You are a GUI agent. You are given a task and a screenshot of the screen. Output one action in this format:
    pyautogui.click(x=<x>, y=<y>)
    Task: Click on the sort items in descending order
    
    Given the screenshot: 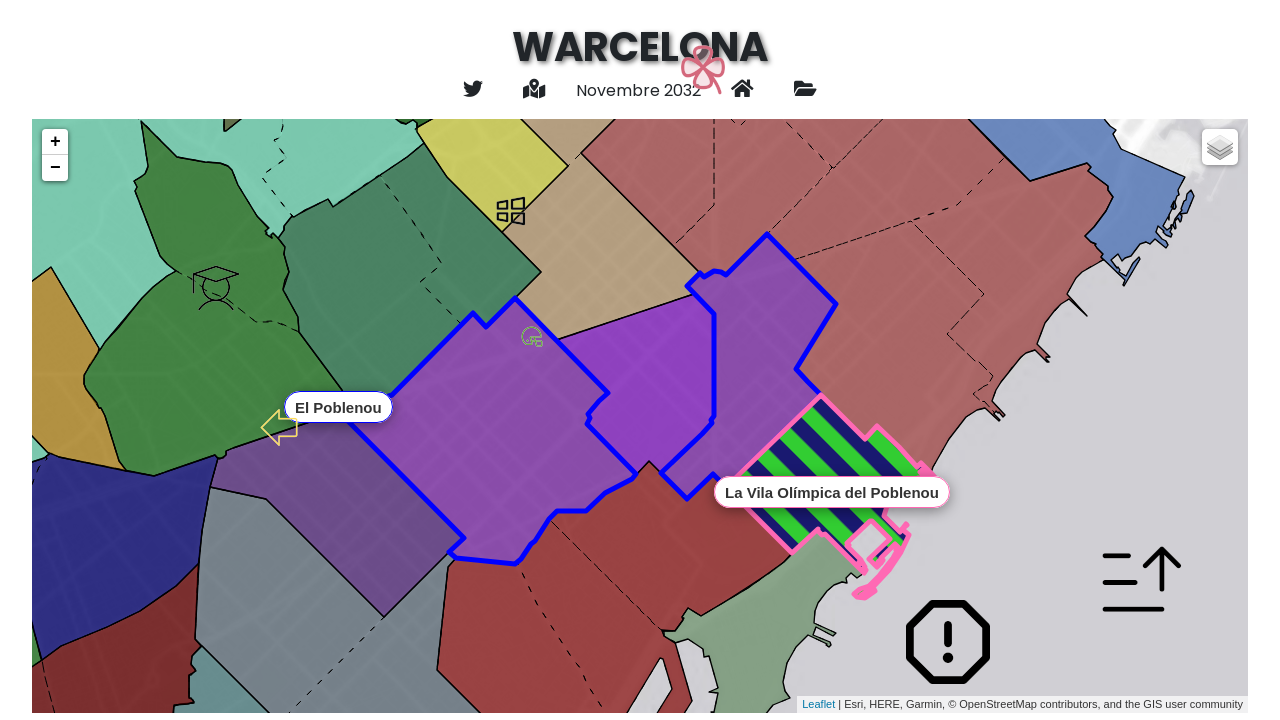 What is the action you would take?
    pyautogui.click(x=1138, y=582)
    